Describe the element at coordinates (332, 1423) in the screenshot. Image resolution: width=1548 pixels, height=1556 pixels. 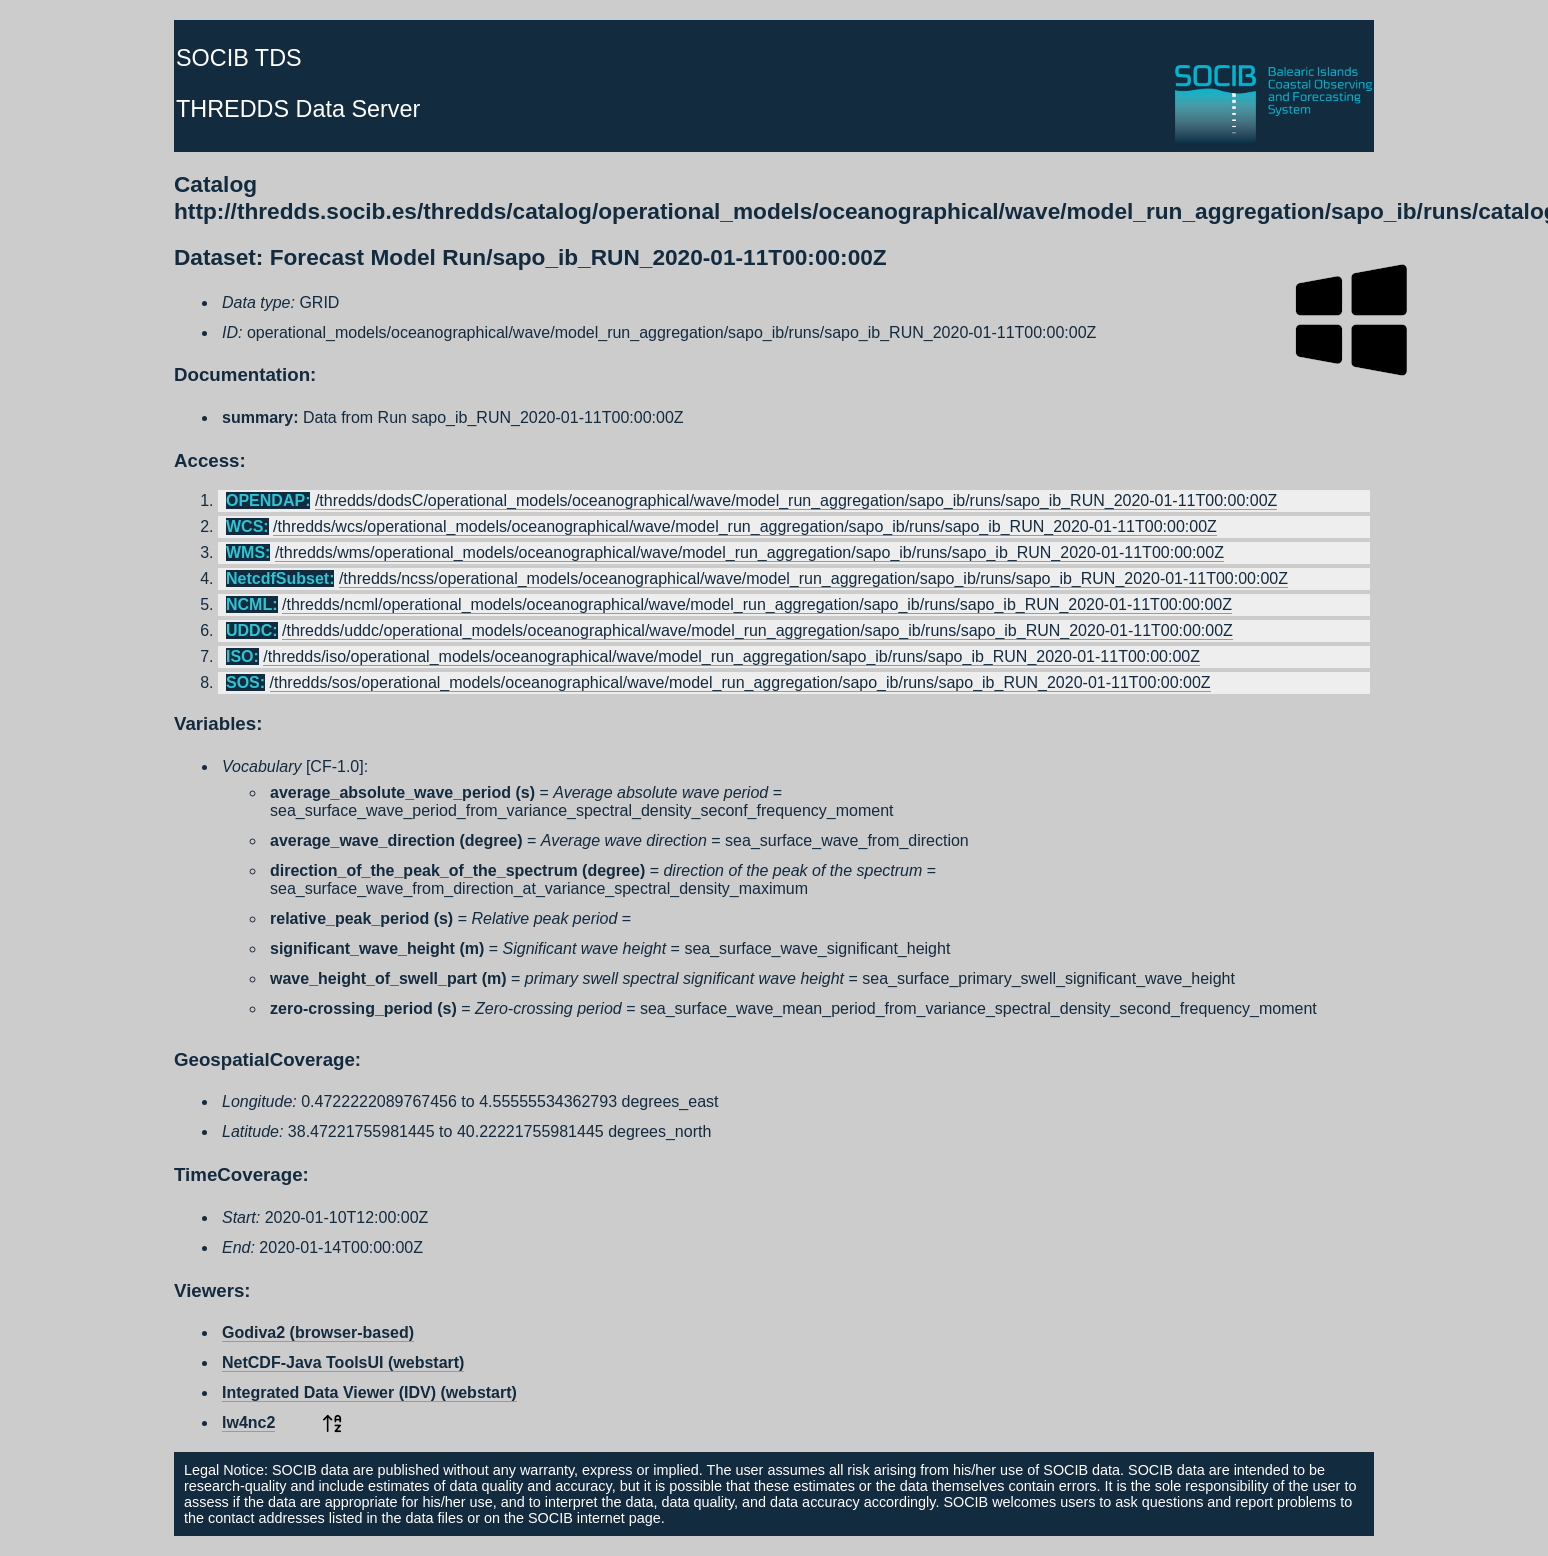
I see `sort alphabetically from A to Z` at that location.